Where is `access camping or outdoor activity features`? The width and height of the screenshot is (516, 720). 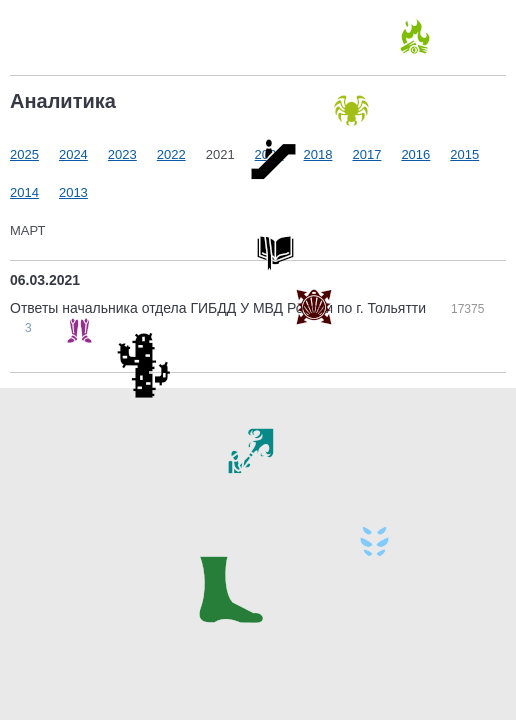 access camping or outdoor activity features is located at coordinates (414, 36).